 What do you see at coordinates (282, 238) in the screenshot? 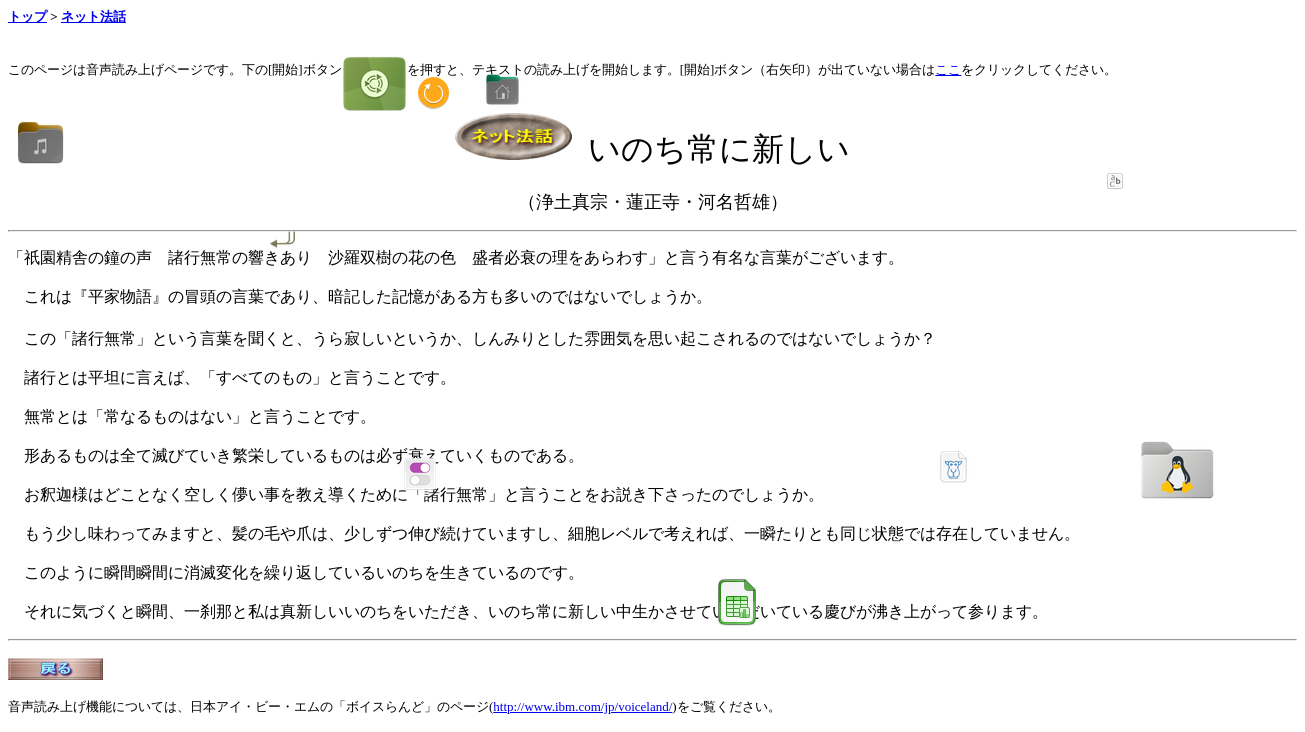
I see `reply to all recipients of an email` at bounding box center [282, 238].